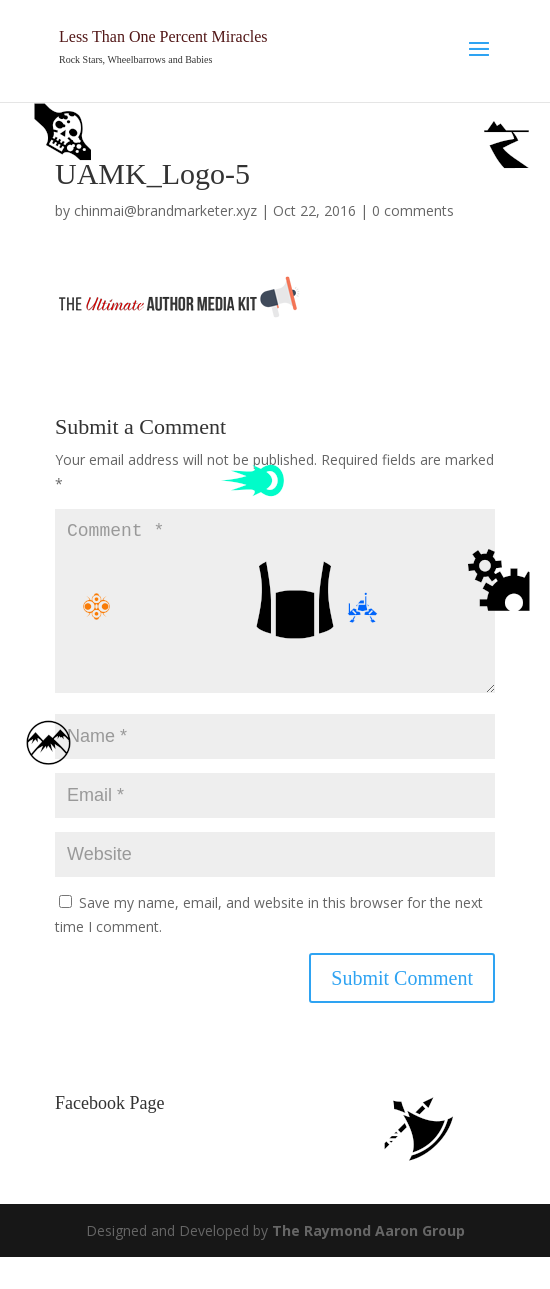 Image resolution: width=550 pixels, height=1289 pixels. What do you see at coordinates (48, 742) in the screenshot?
I see `view mountain or hiking trails` at bounding box center [48, 742].